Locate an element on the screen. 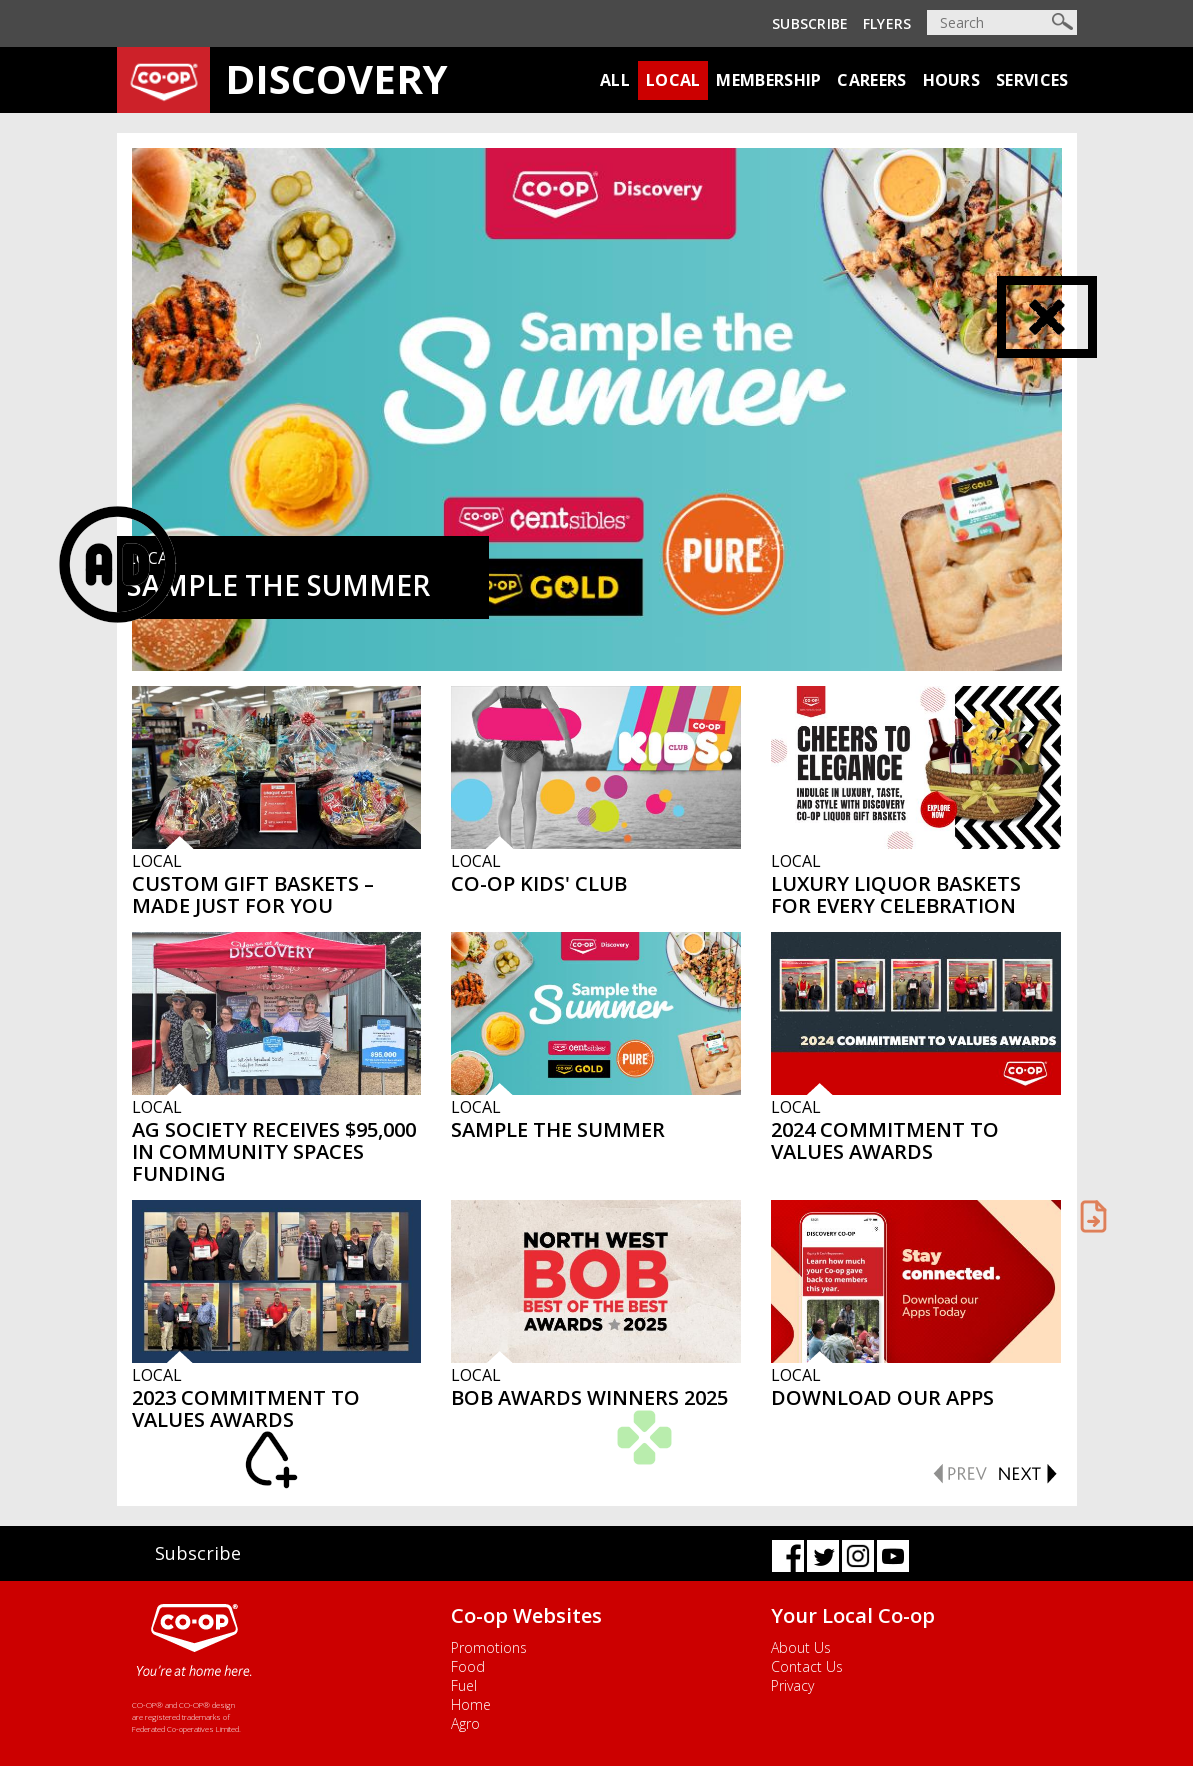 Image resolution: width=1193 pixels, height=1766 pixels. export or send file is located at coordinates (1093, 1216).